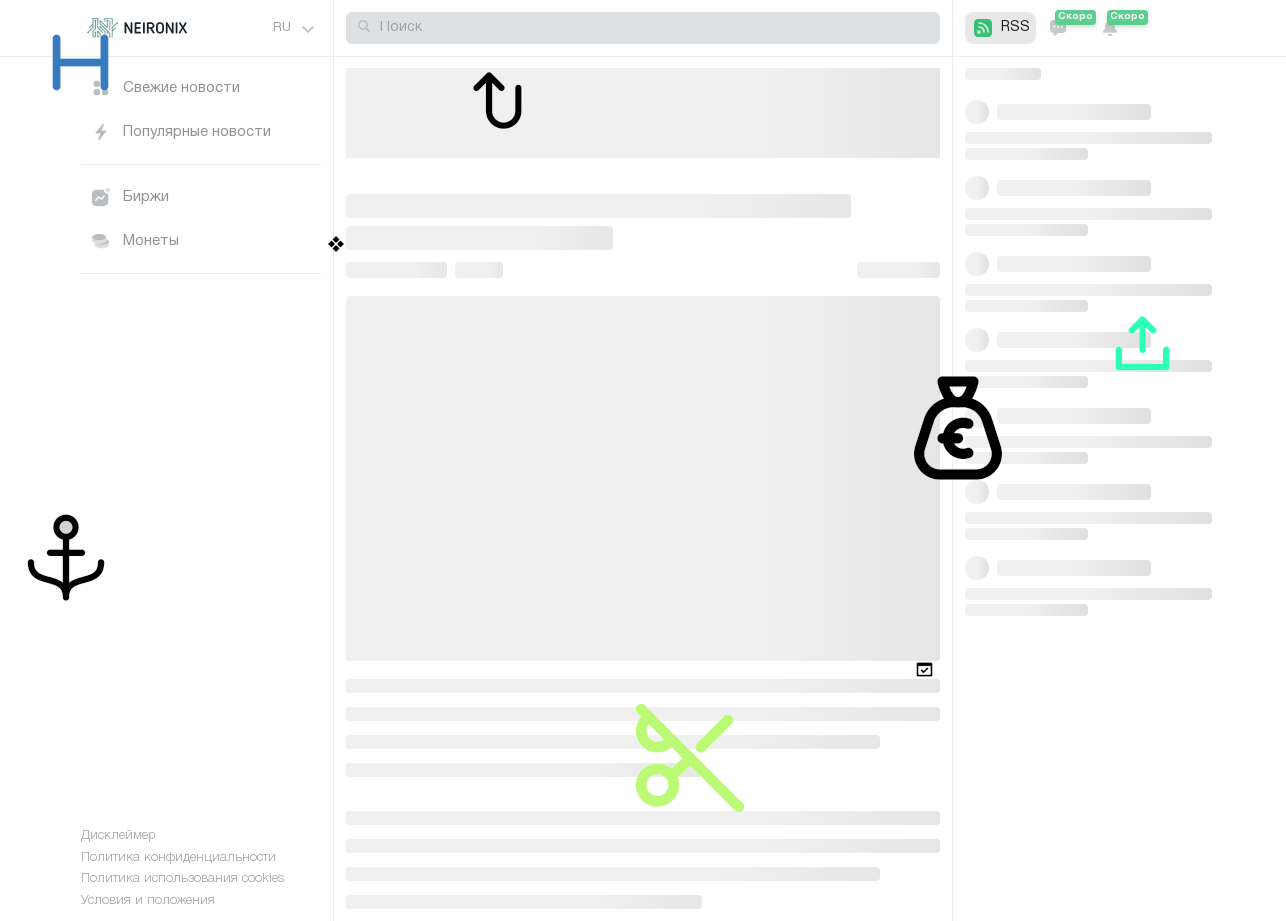 This screenshot has height=921, width=1286. What do you see at coordinates (924, 669) in the screenshot?
I see `domain verification complete` at bounding box center [924, 669].